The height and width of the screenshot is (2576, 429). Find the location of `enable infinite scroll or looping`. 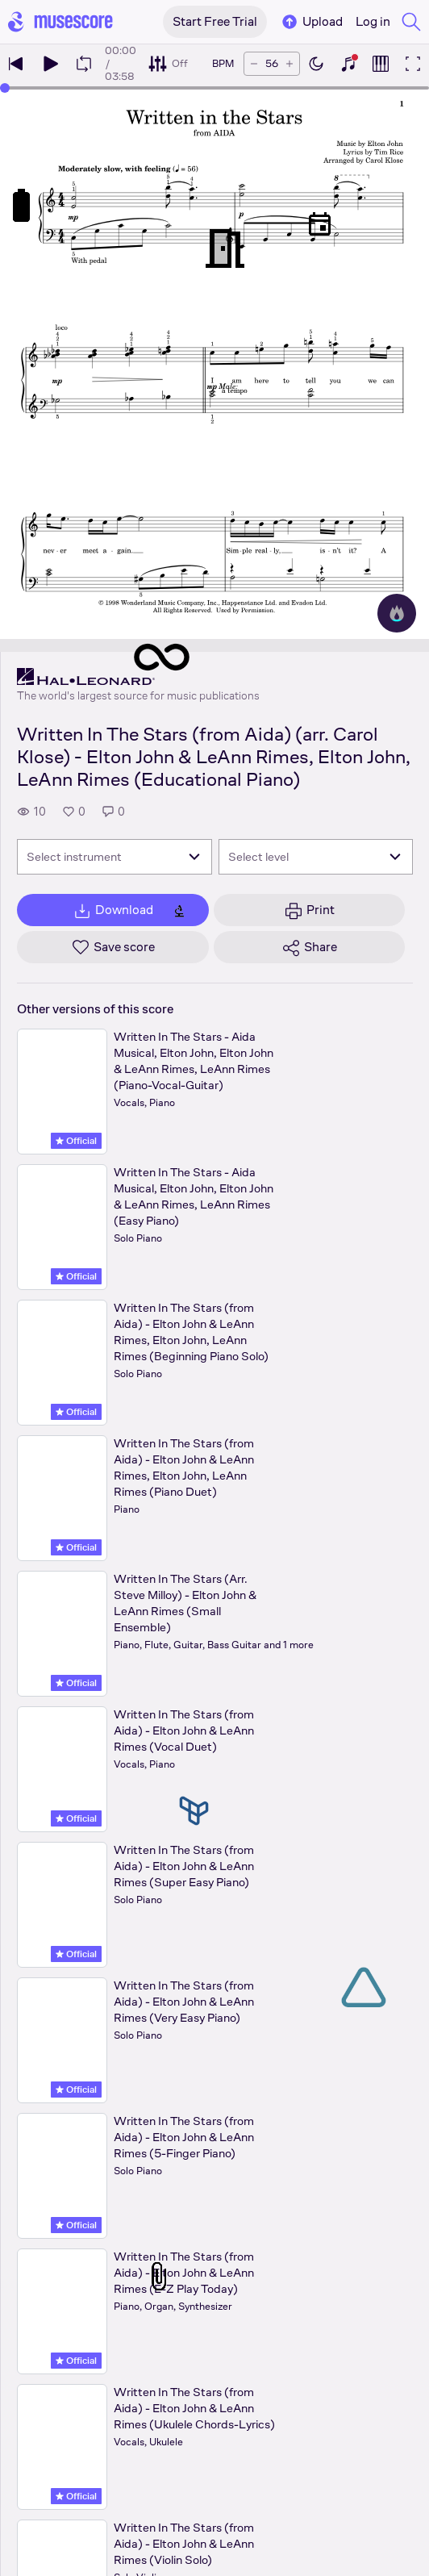

enable infinite scroll or looping is located at coordinates (161, 657).